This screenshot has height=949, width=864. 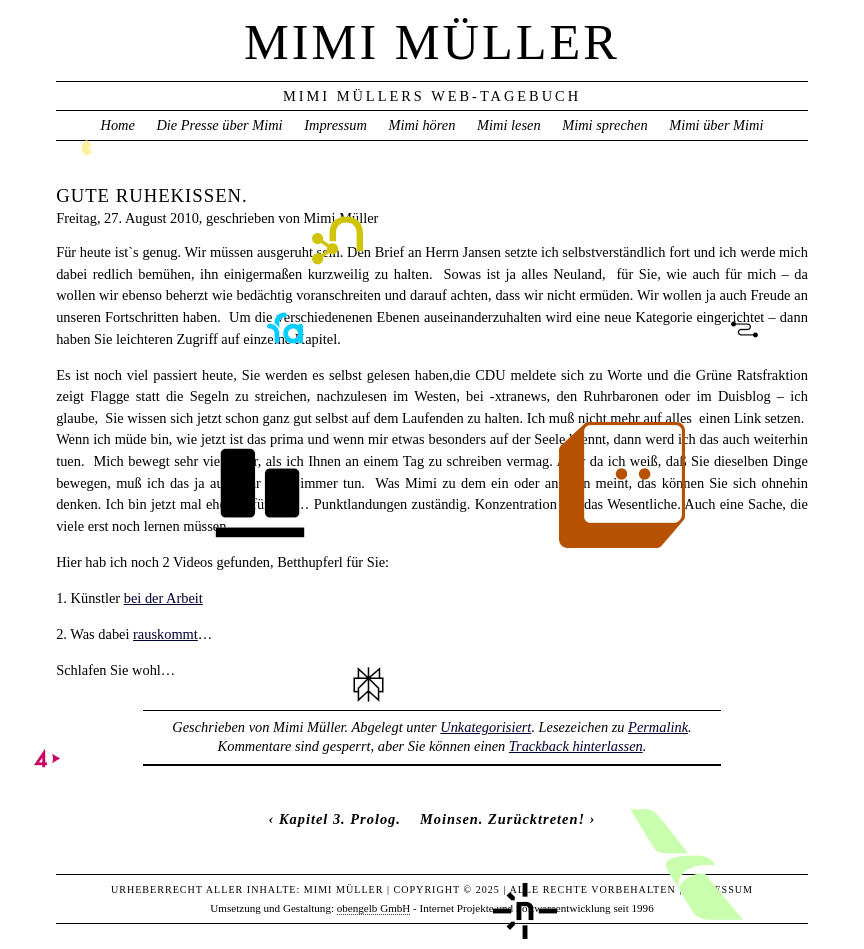 I want to click on BentoML platform logo, so click(x=622, y=485).